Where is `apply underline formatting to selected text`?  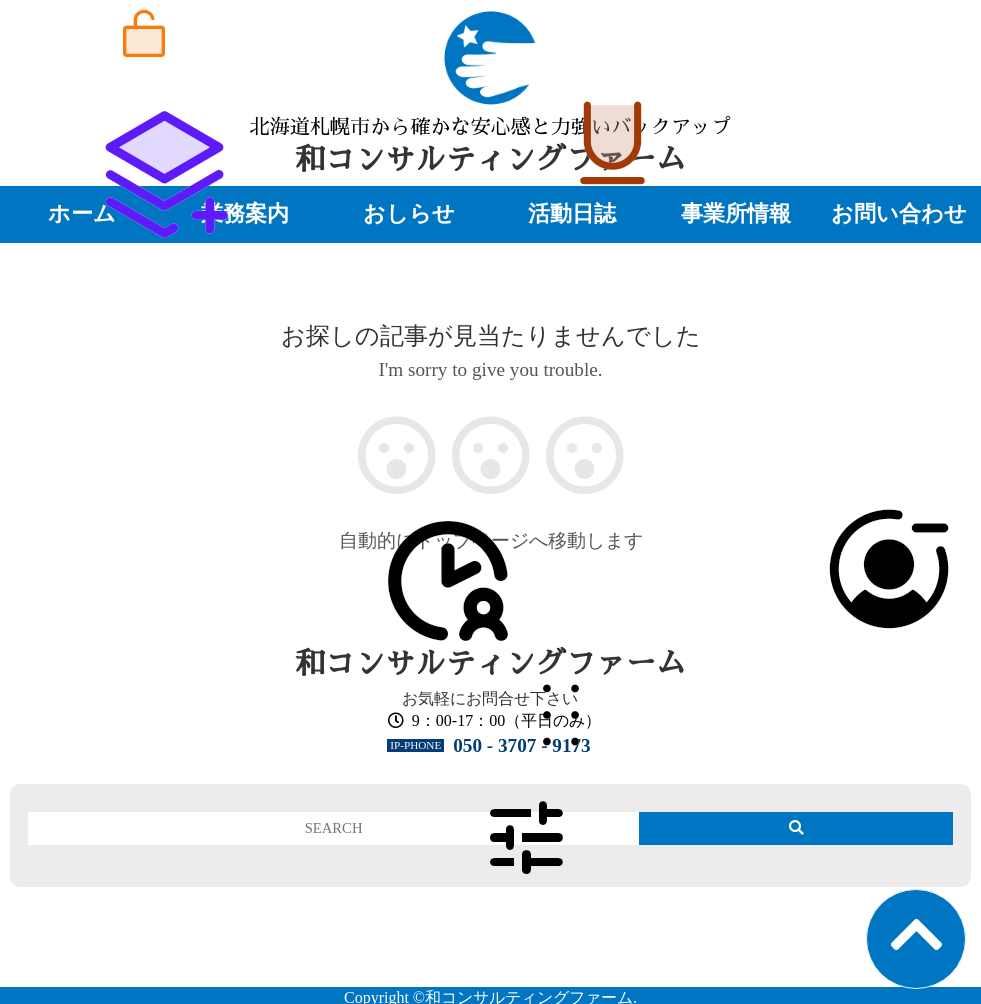 apply underline formatting to selected text is located at coordinates (612, 137).